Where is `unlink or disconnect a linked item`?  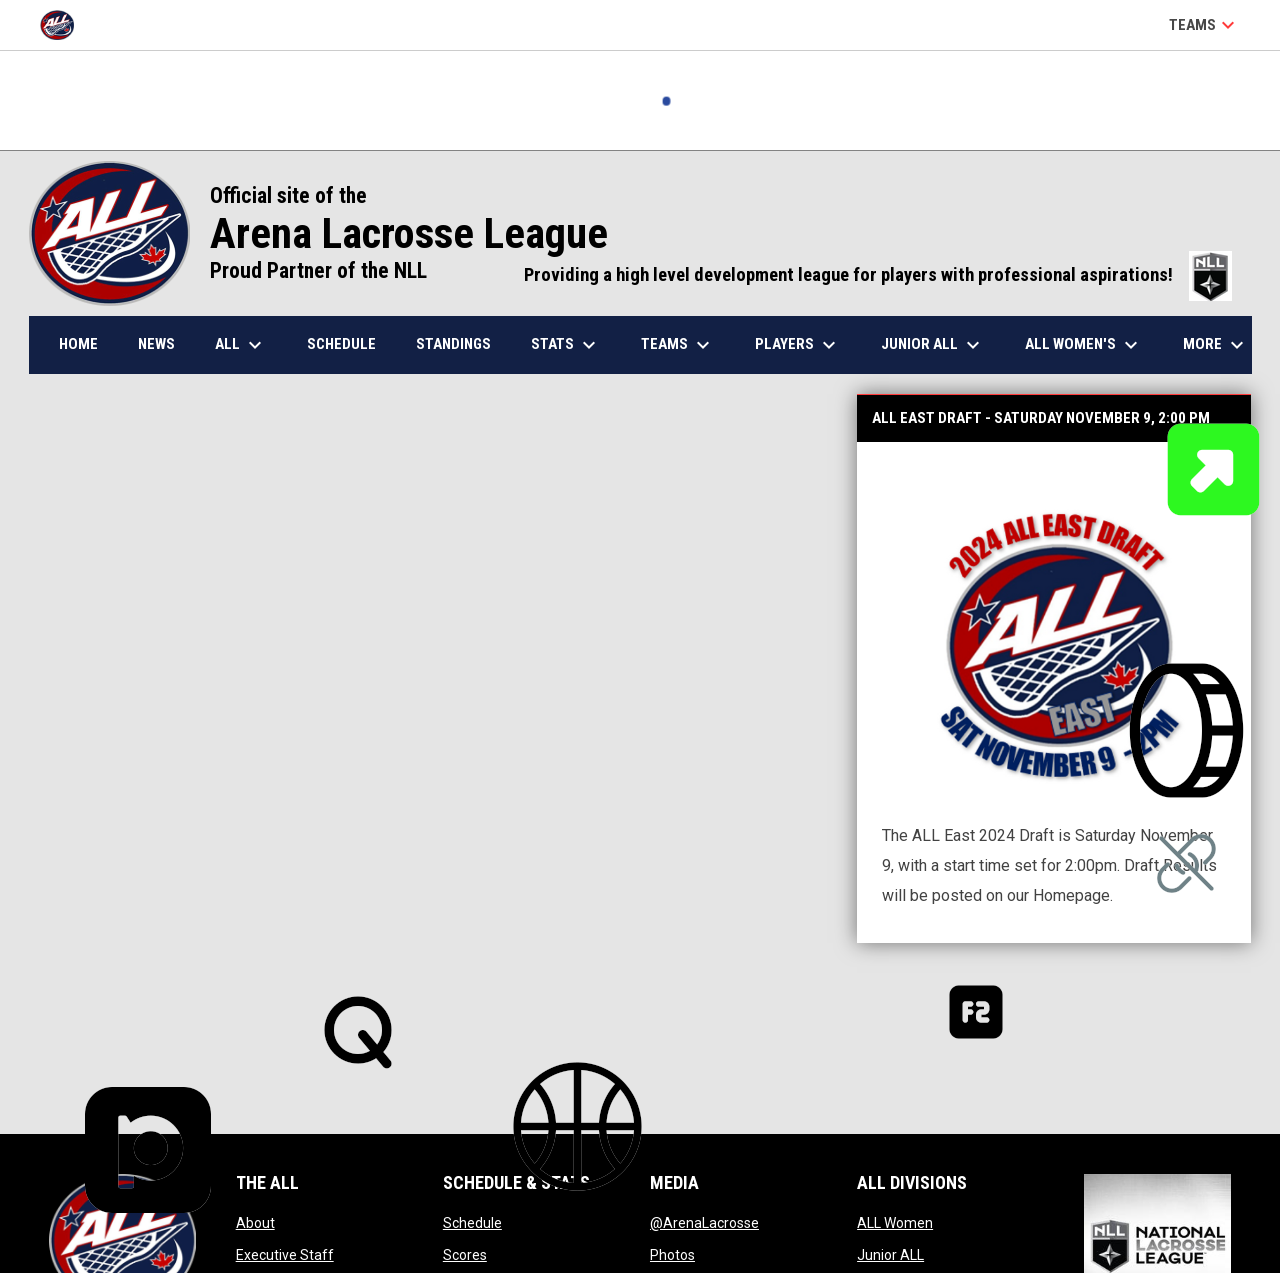 unlink or disconnect a linked item is located at coordinates (1186, 863).